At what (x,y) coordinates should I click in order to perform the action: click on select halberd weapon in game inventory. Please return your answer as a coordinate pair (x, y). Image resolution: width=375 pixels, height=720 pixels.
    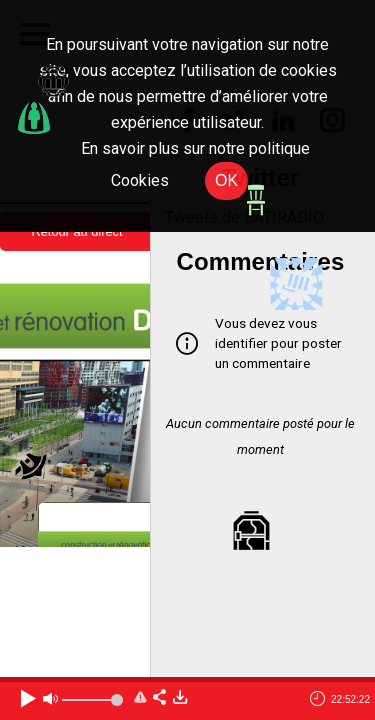
    Looking at the image, I should click on (31, 468).